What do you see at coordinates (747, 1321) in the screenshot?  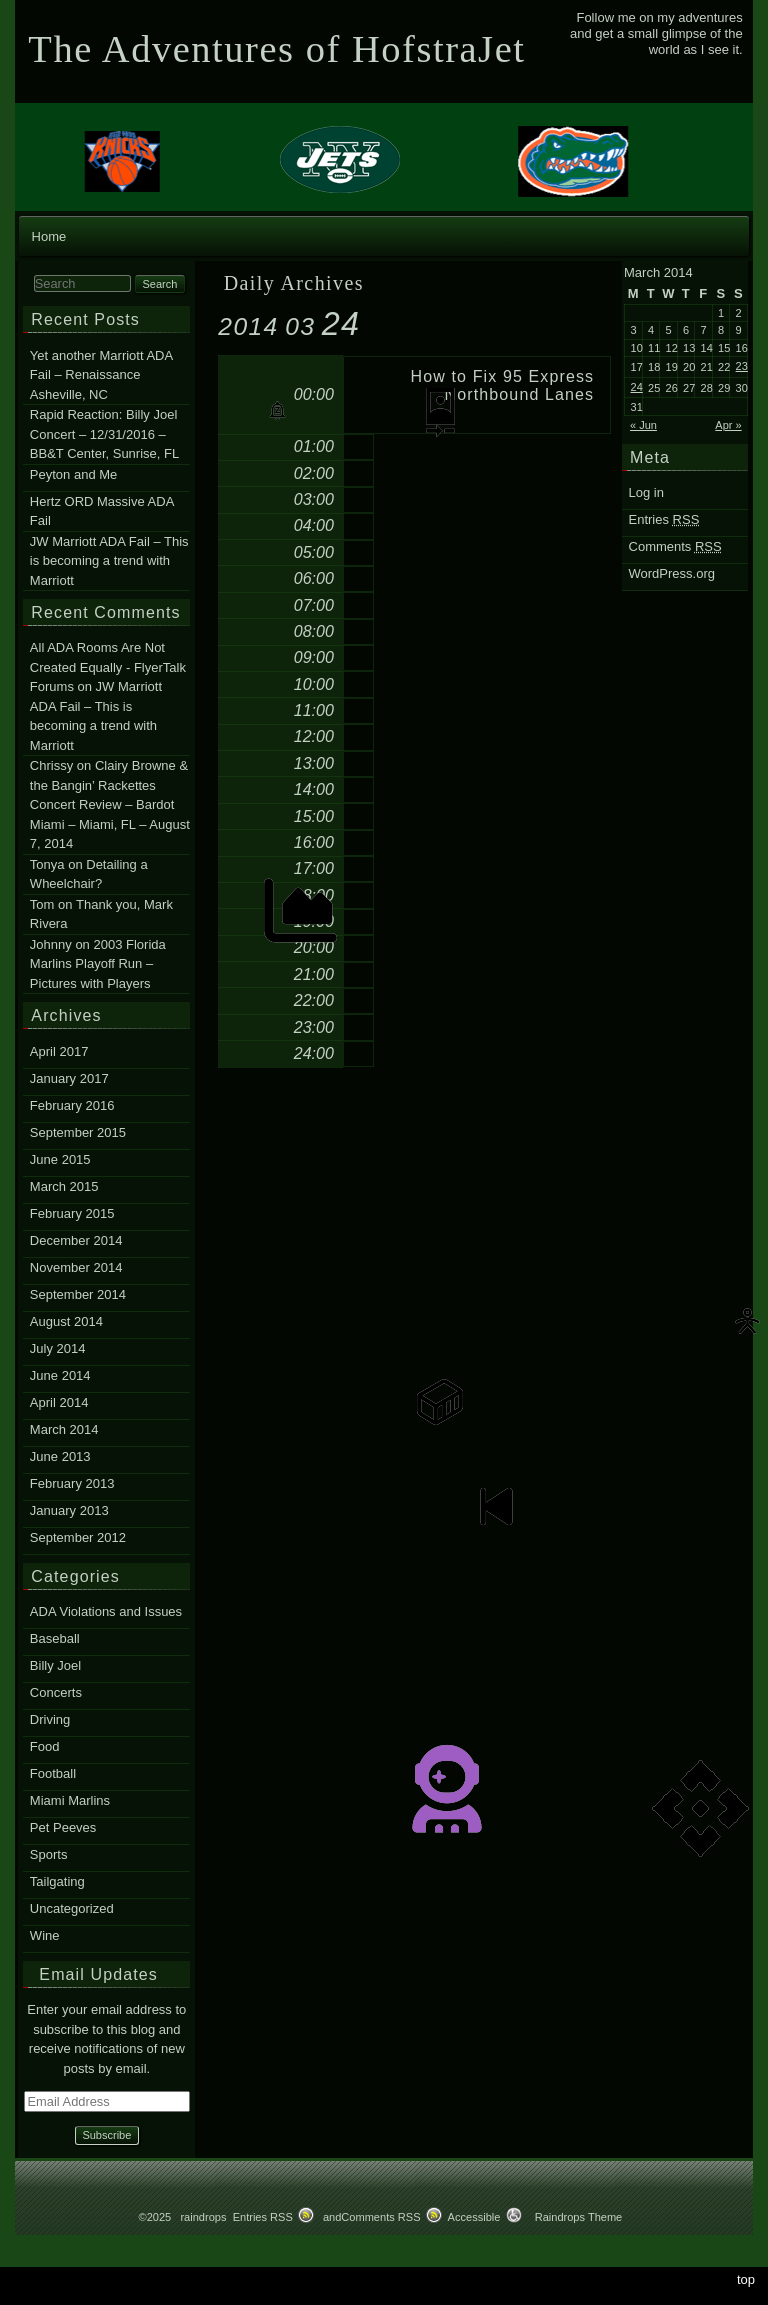 I see `view user profile` at bounding box center [747, 1321].